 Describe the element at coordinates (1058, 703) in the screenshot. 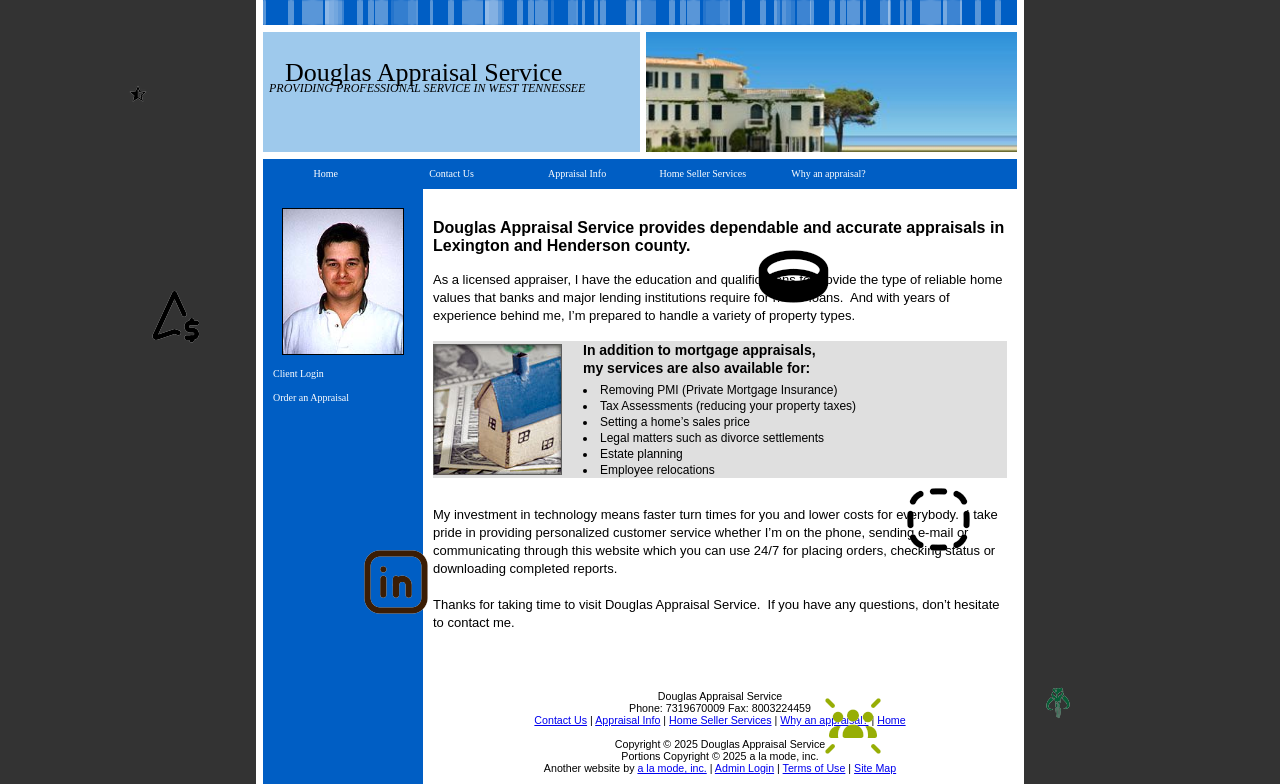

I see `the mandalorian logo from star wars` at that location.